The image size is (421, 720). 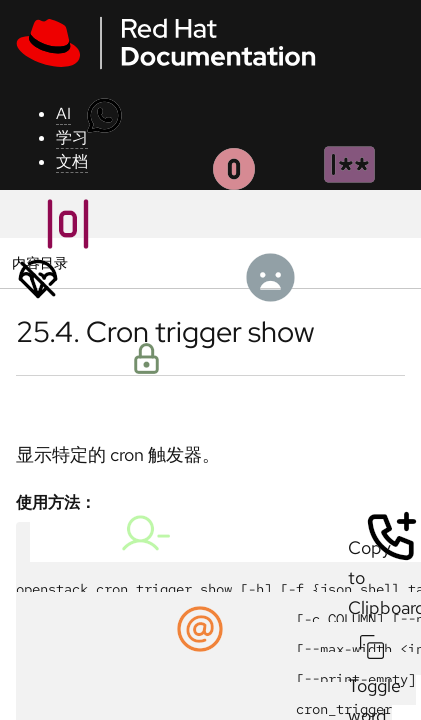 I want to click on parachute deployment disabled, so click(x=38, y=279).